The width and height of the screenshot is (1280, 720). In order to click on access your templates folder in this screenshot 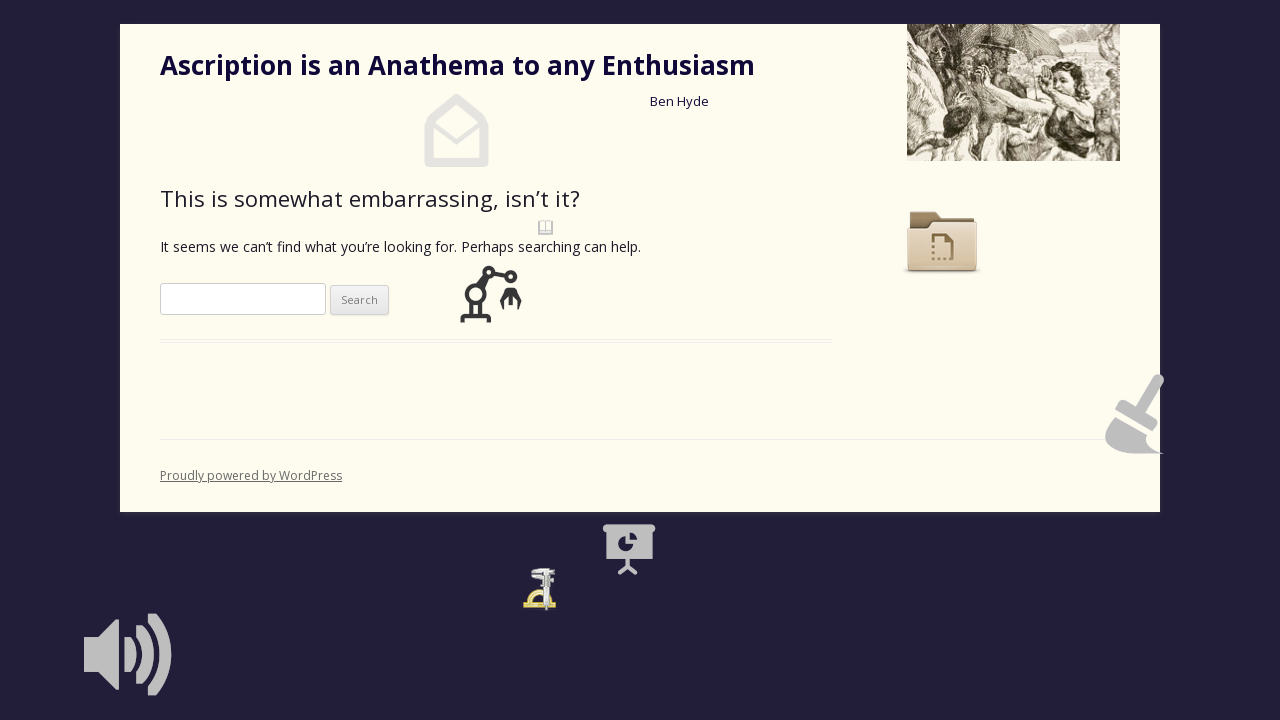, I will do `click(942, 245)`.